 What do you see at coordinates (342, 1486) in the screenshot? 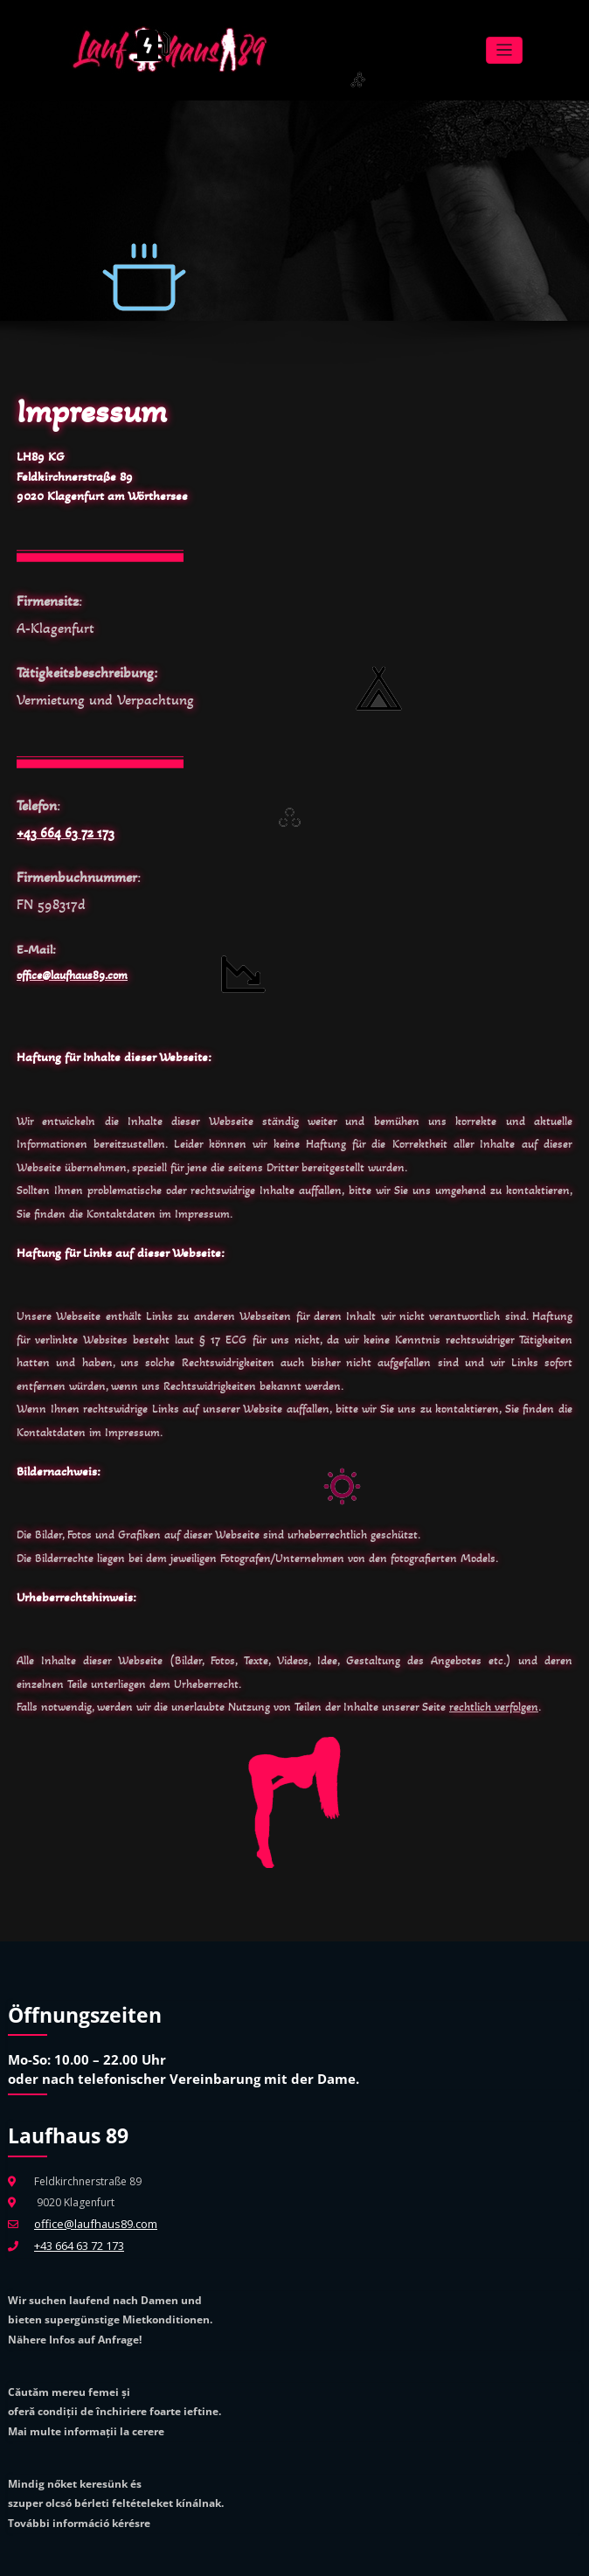
I see `decrease screen brightness` at bounding box center [342, 1486].